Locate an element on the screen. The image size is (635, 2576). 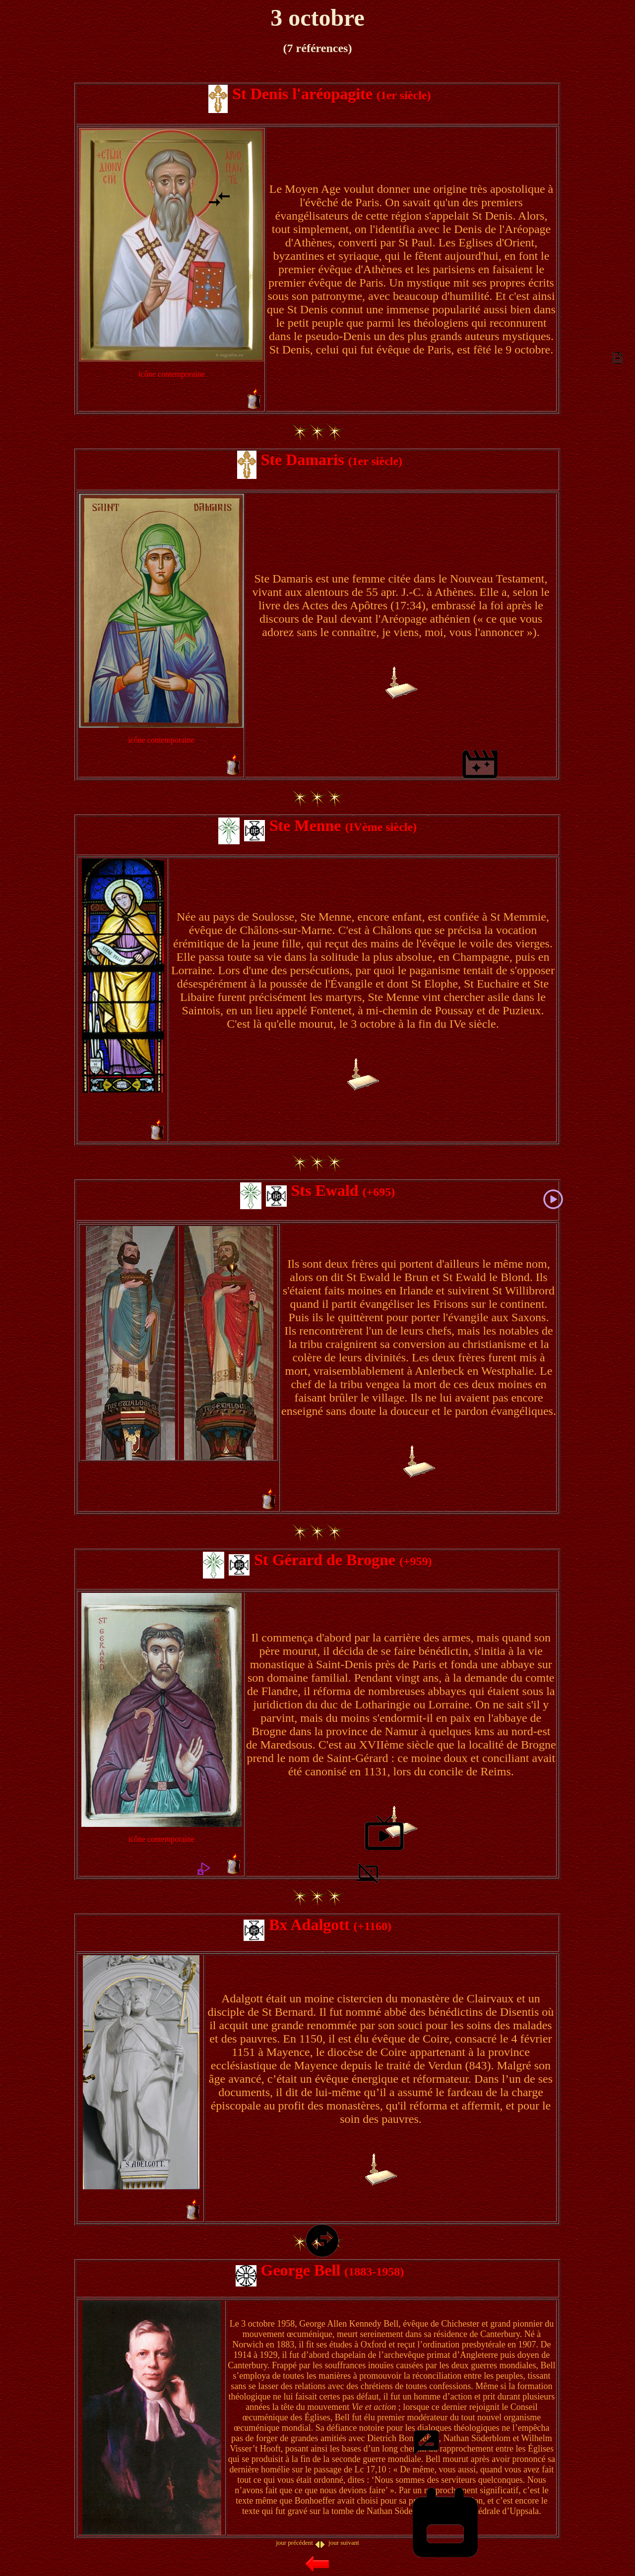
swap or exchange items is located at coordinates (322, 2240).